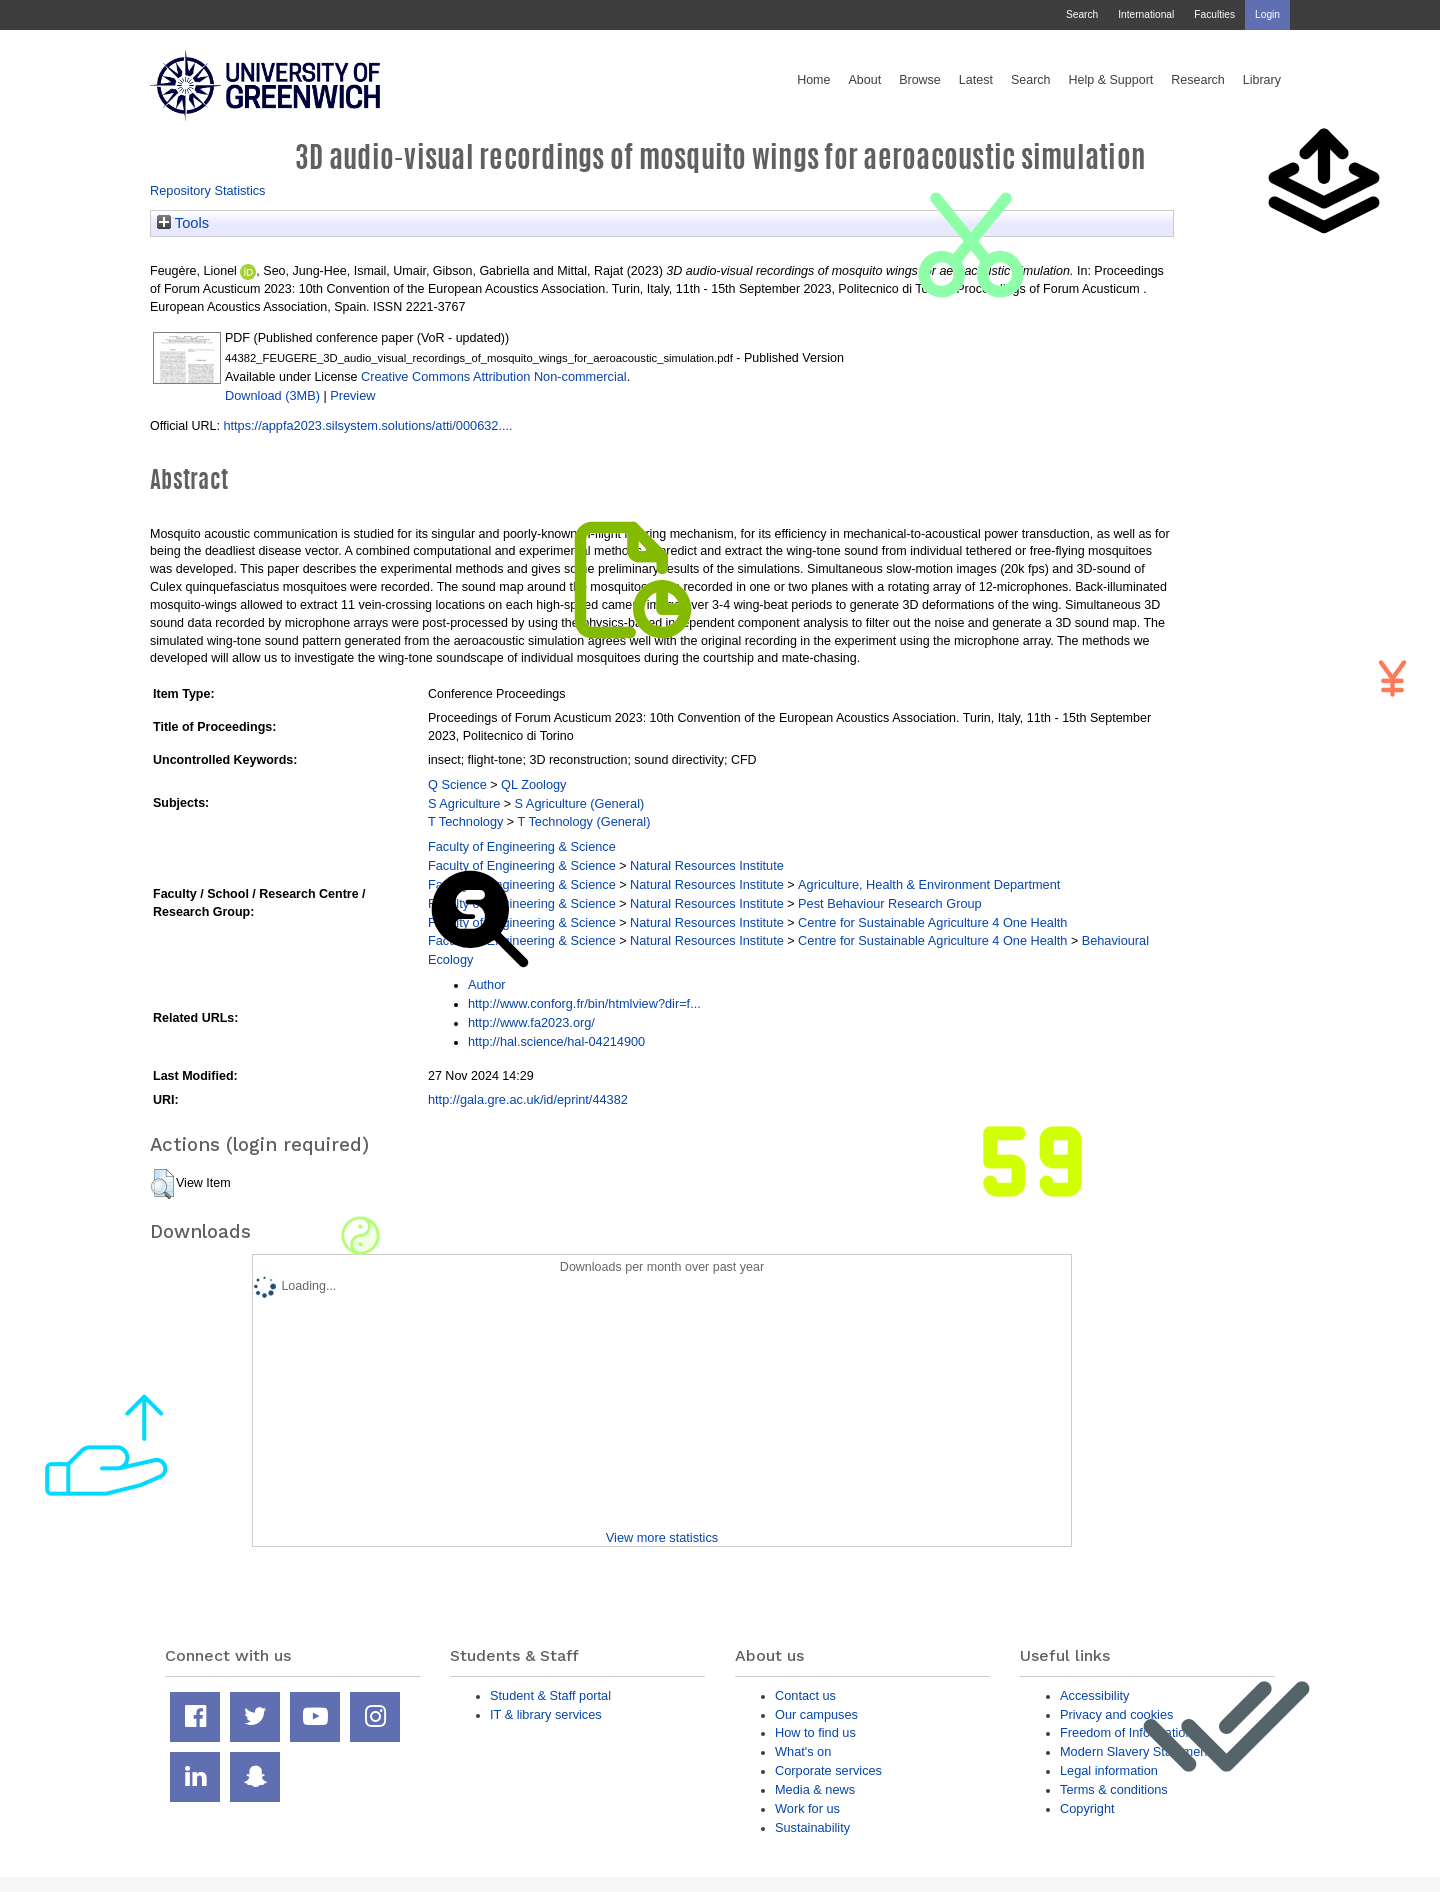 Image resolution: width=1440 pixels, height=1892 pixels. I want to click on view file analytics or report, so click(633, 580).